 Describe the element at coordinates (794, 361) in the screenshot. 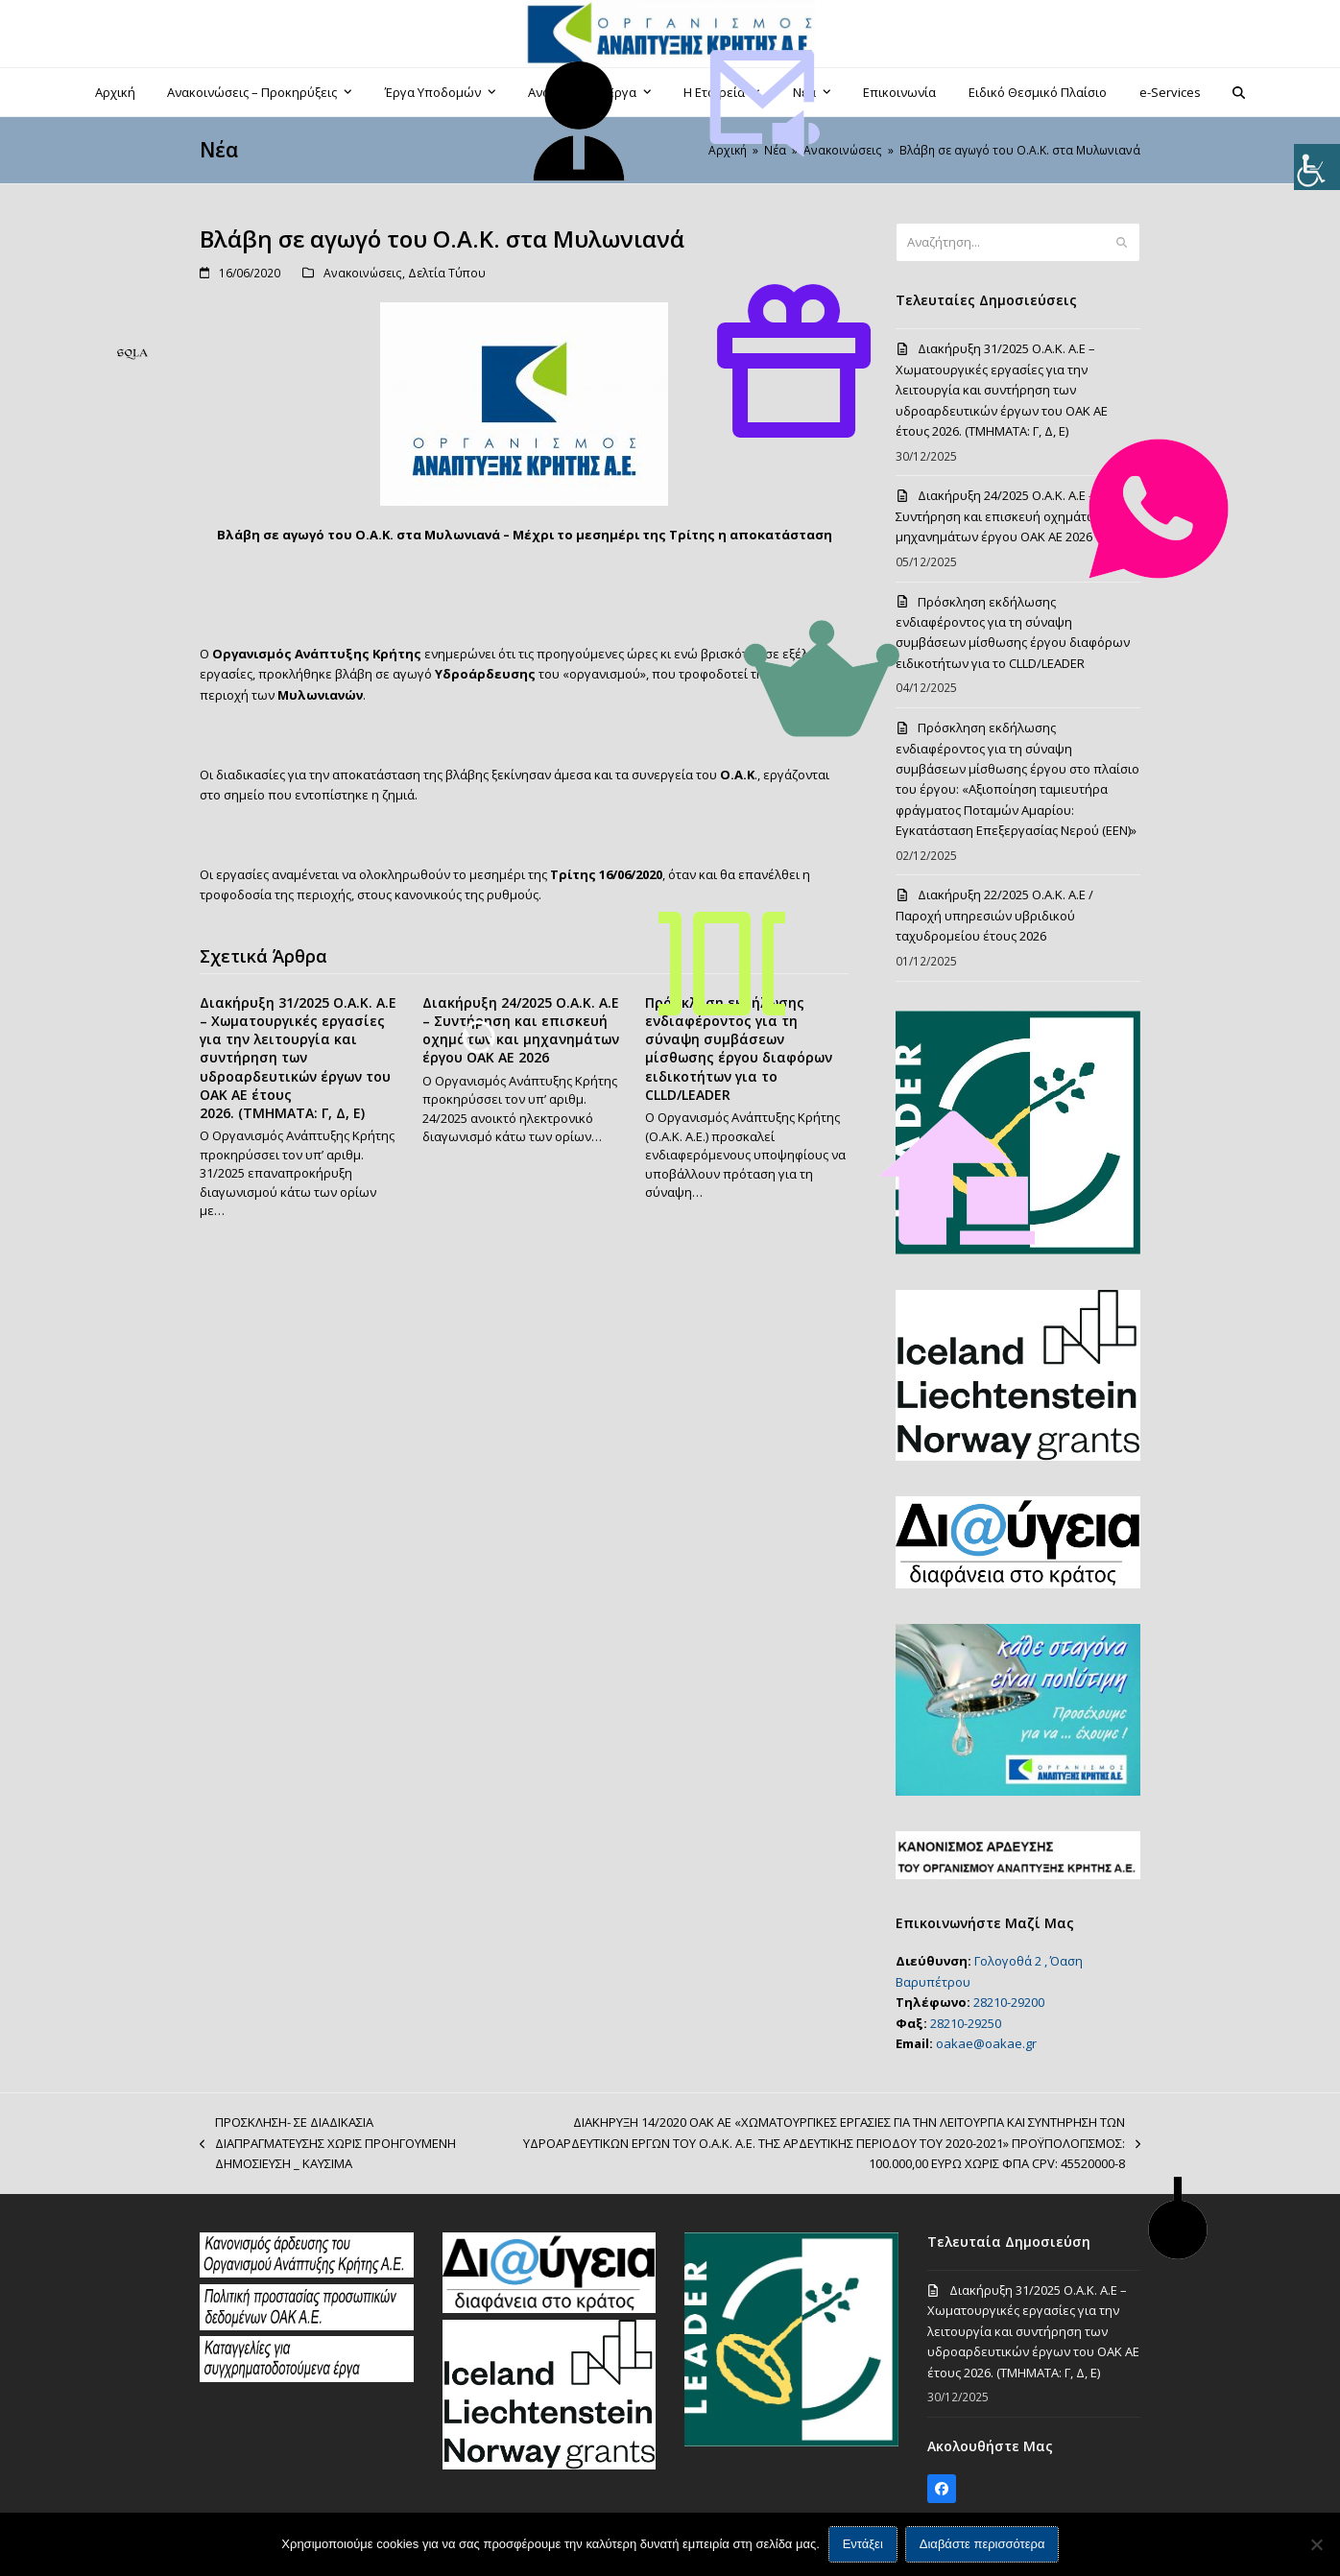

I see `view available rewards or gifts` at that location.